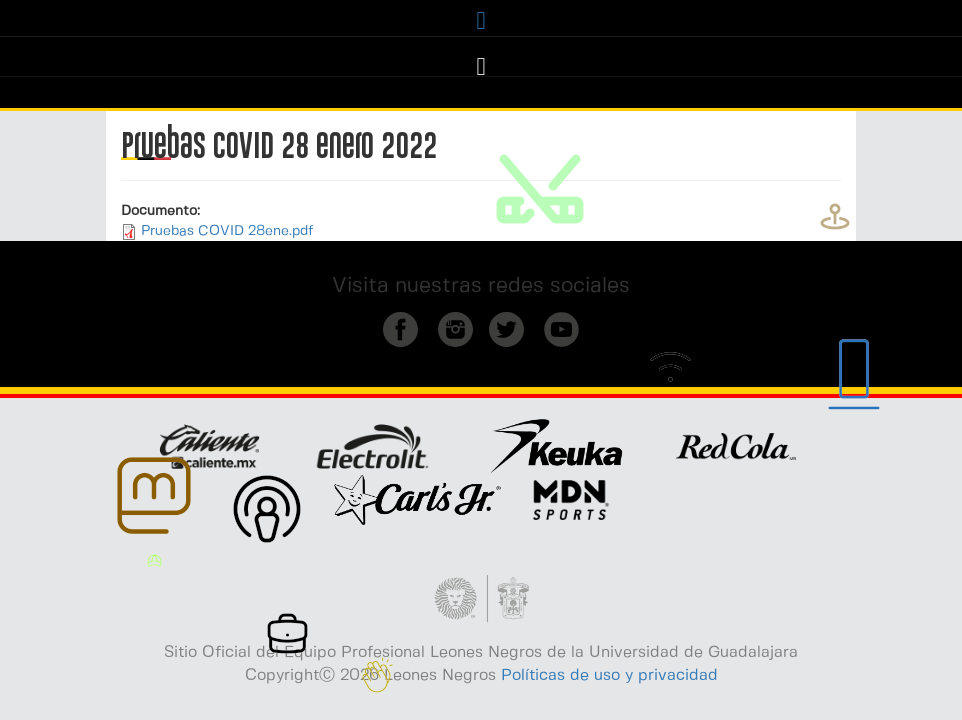 The width and height of the screenshot is (962, 720). Describe the element at coordinates (540, 189) in the screenshot. I see `view hockey scores or stats` at that location.